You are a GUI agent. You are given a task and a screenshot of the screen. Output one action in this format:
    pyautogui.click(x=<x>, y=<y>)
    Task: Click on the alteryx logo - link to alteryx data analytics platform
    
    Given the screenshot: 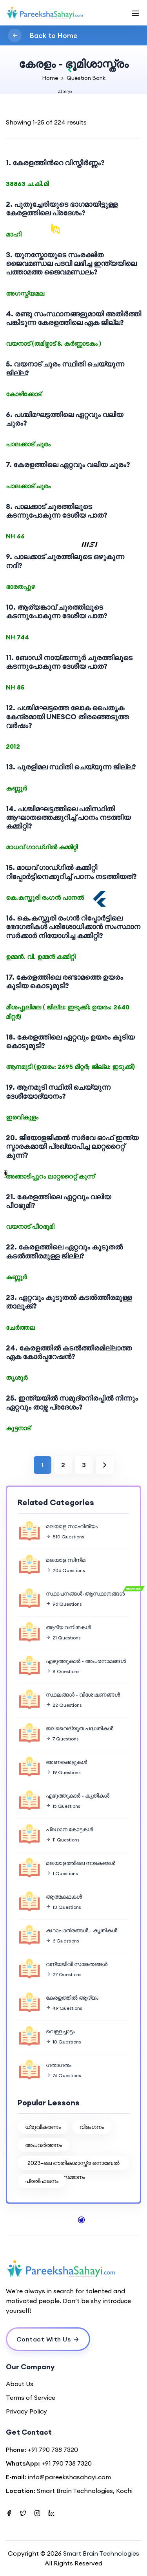 What is the action you would take?
    pyautogui.click(x=65, y=92)
    